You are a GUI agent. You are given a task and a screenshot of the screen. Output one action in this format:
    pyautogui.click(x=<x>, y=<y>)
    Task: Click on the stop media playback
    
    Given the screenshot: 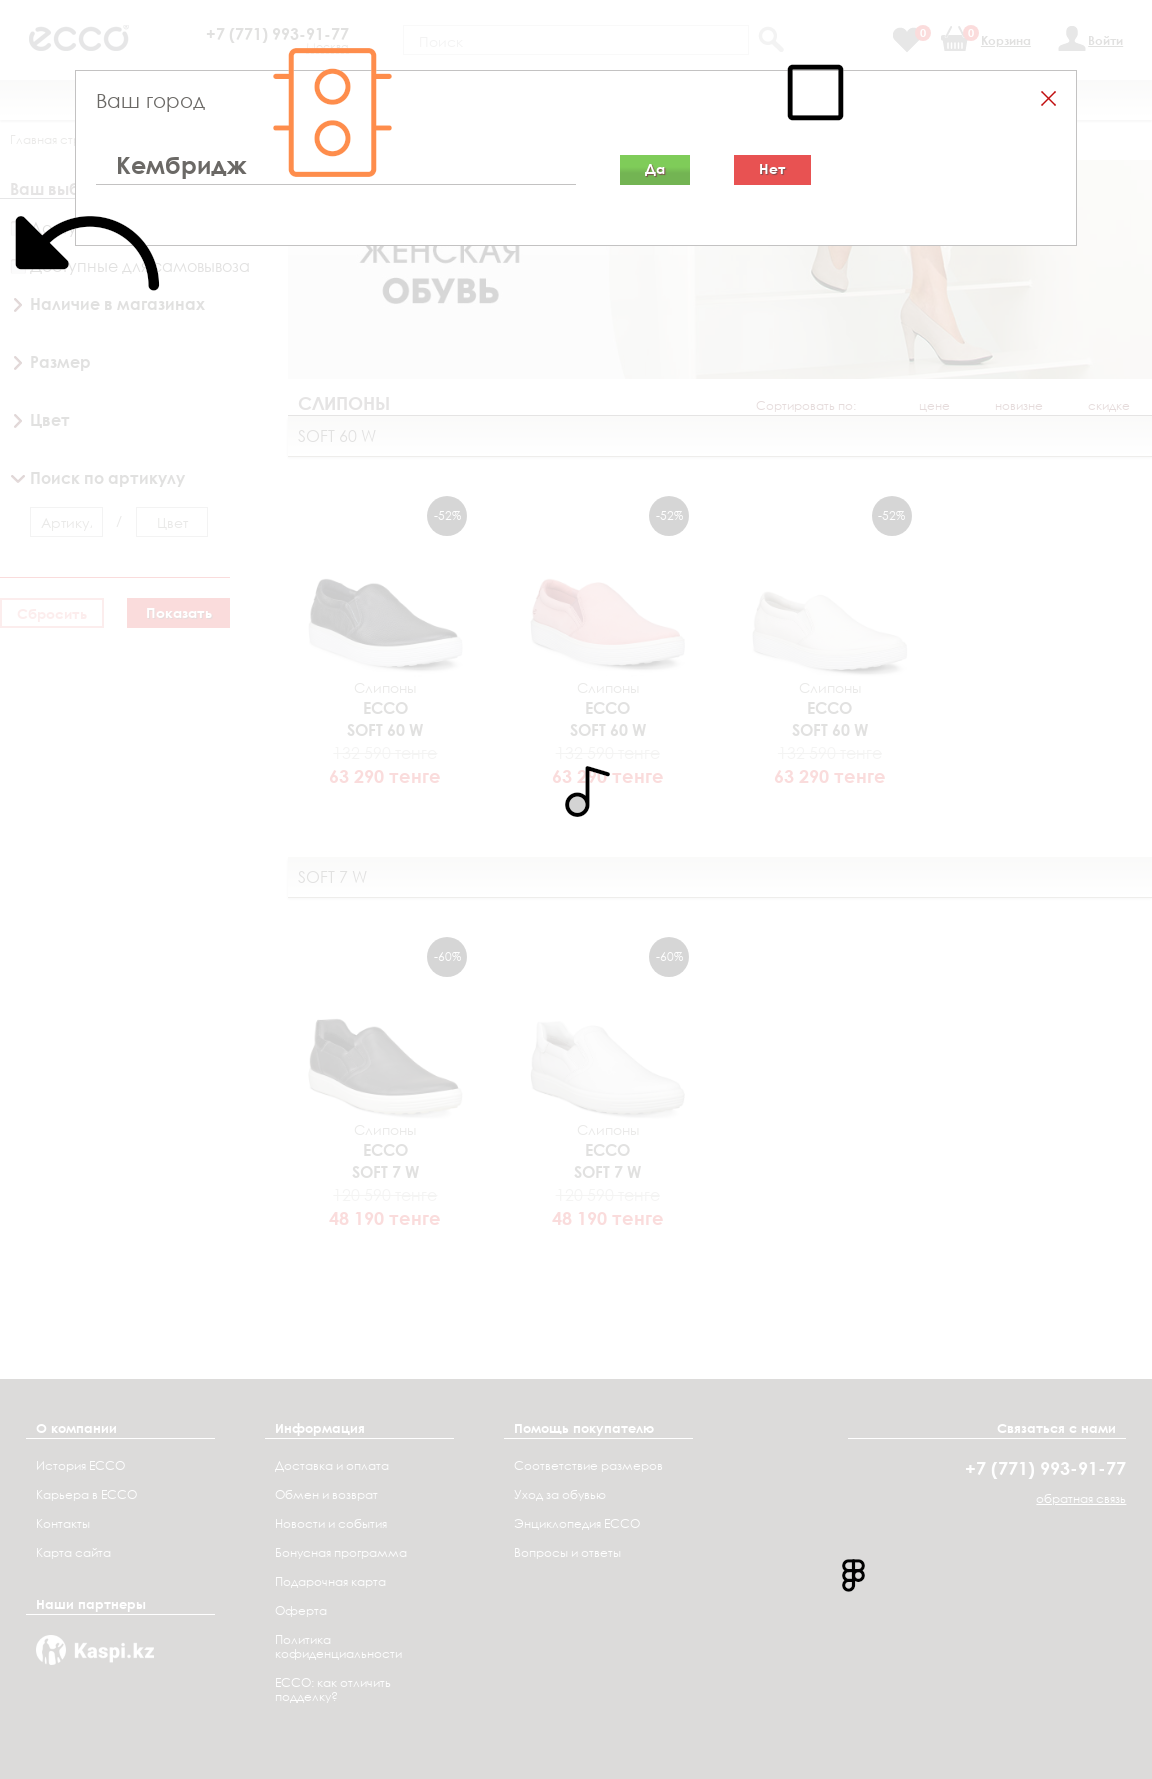 What is the action you would take?
    pyautogui.click(x=815, y=92)
    